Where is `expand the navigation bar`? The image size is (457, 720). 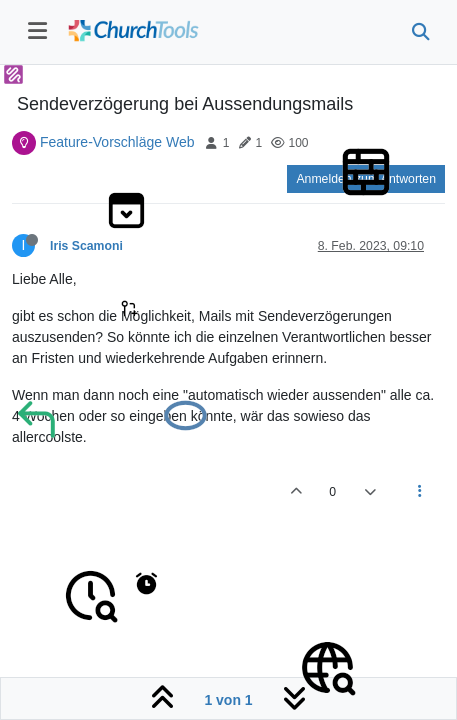 expand the navigation bar is located at coordinates (126, 210).